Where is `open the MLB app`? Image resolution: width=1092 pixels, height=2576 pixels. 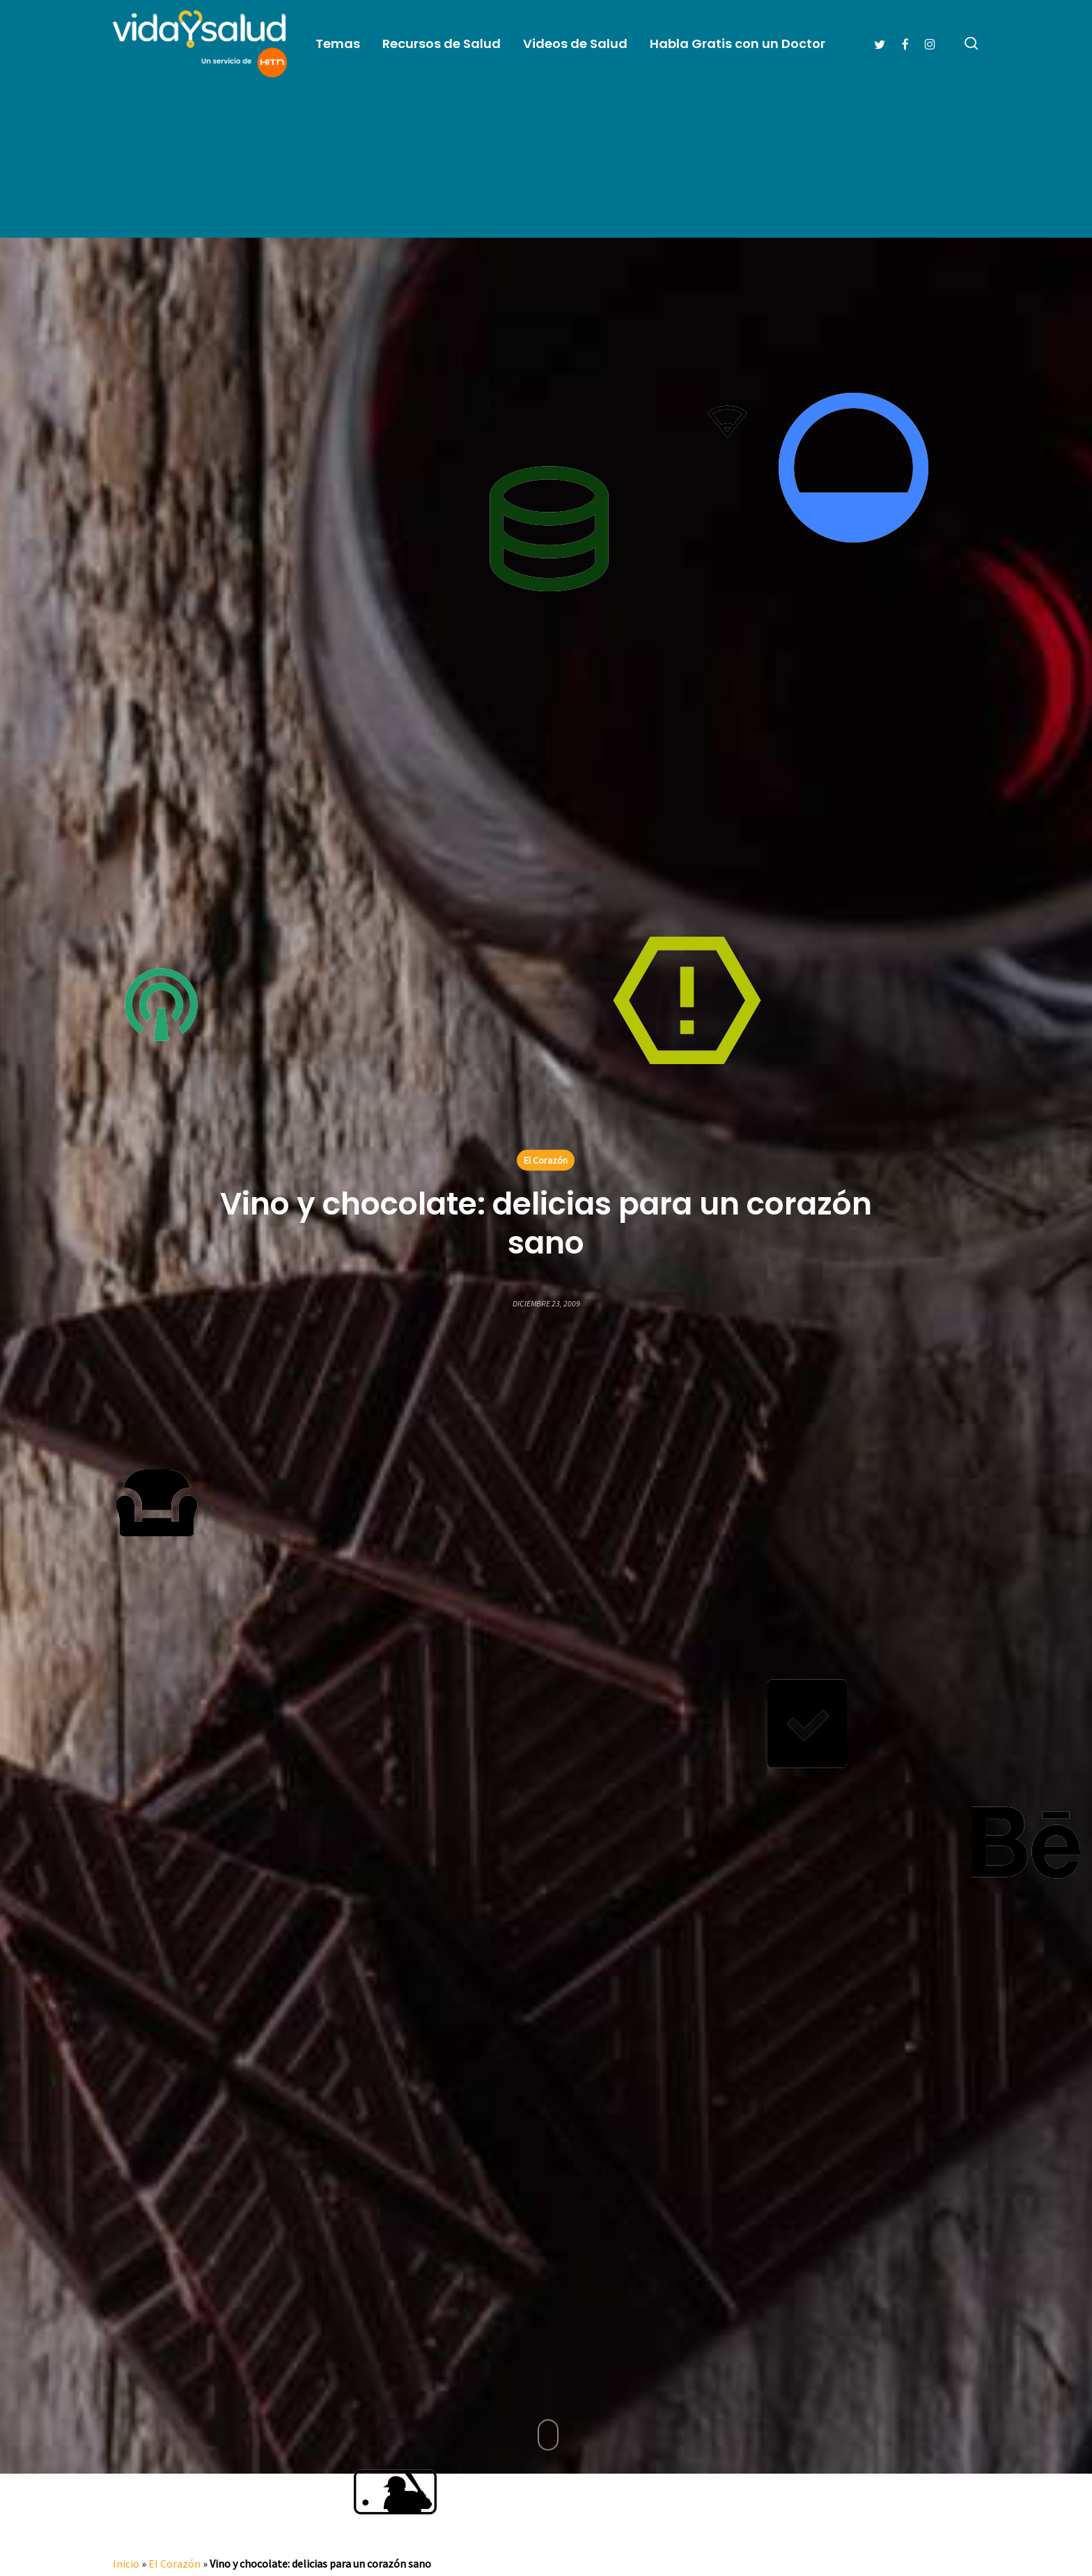
open the MLB app is located at coordinates (395, 2492).